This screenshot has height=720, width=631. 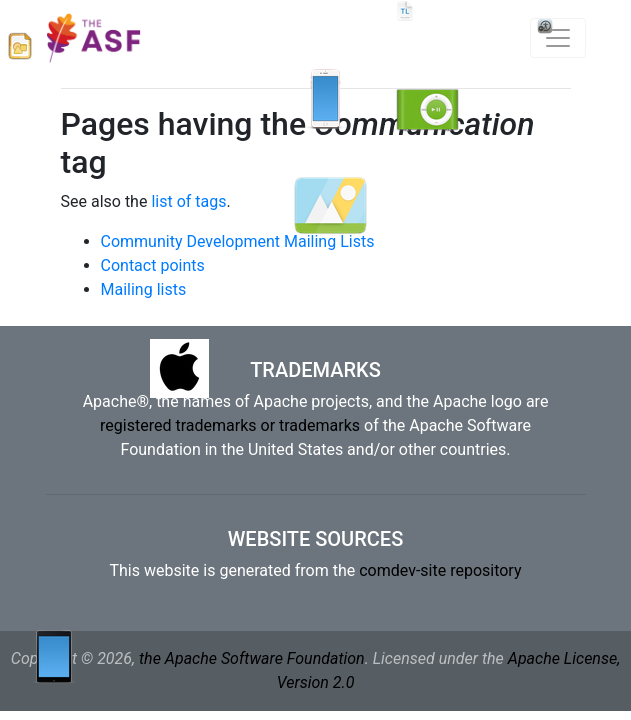 I want to click on iPod shuffle device indicator, so click(x=427, y=98).